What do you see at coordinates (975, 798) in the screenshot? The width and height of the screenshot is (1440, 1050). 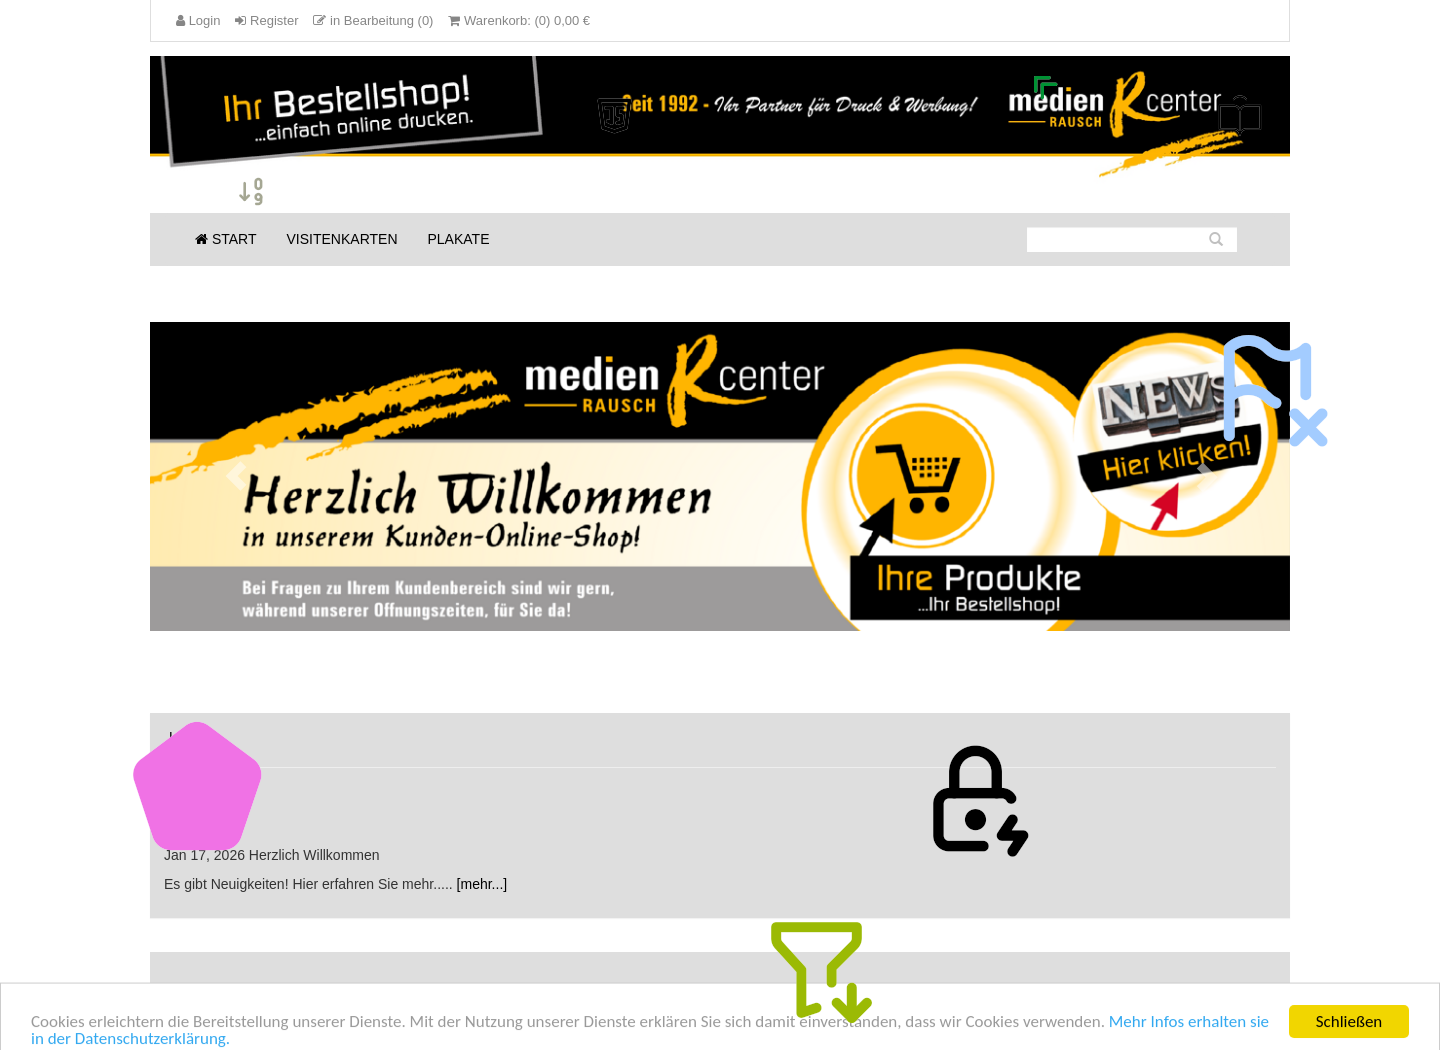 I see `indicates encrypted or secure connection` at bounding box center [975, 798].